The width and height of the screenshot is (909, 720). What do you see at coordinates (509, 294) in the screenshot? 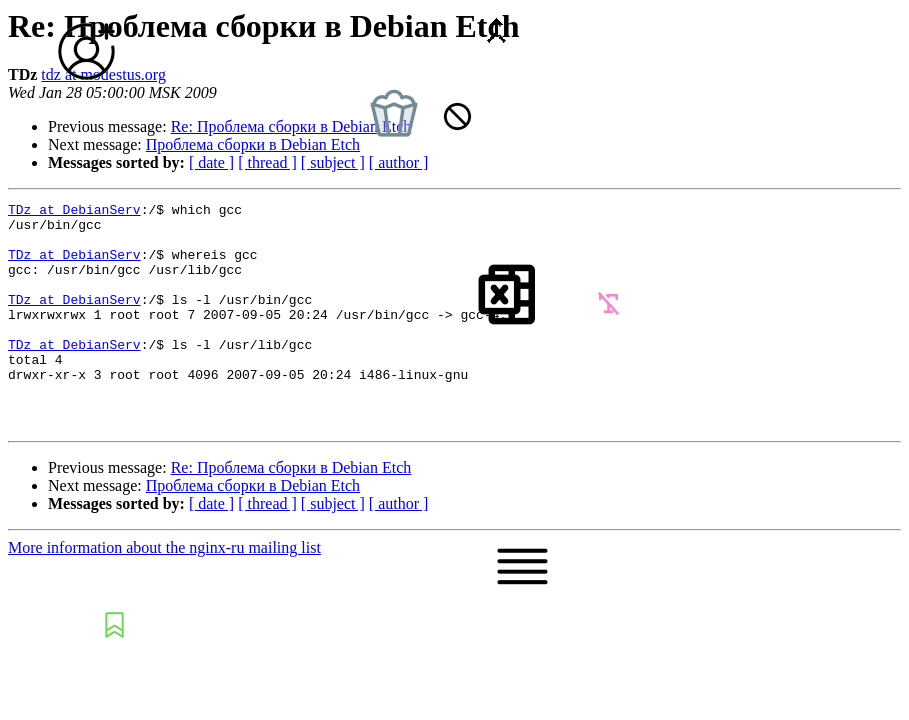
I see `open Microsoft Excel` at bounding box center [509, 294].